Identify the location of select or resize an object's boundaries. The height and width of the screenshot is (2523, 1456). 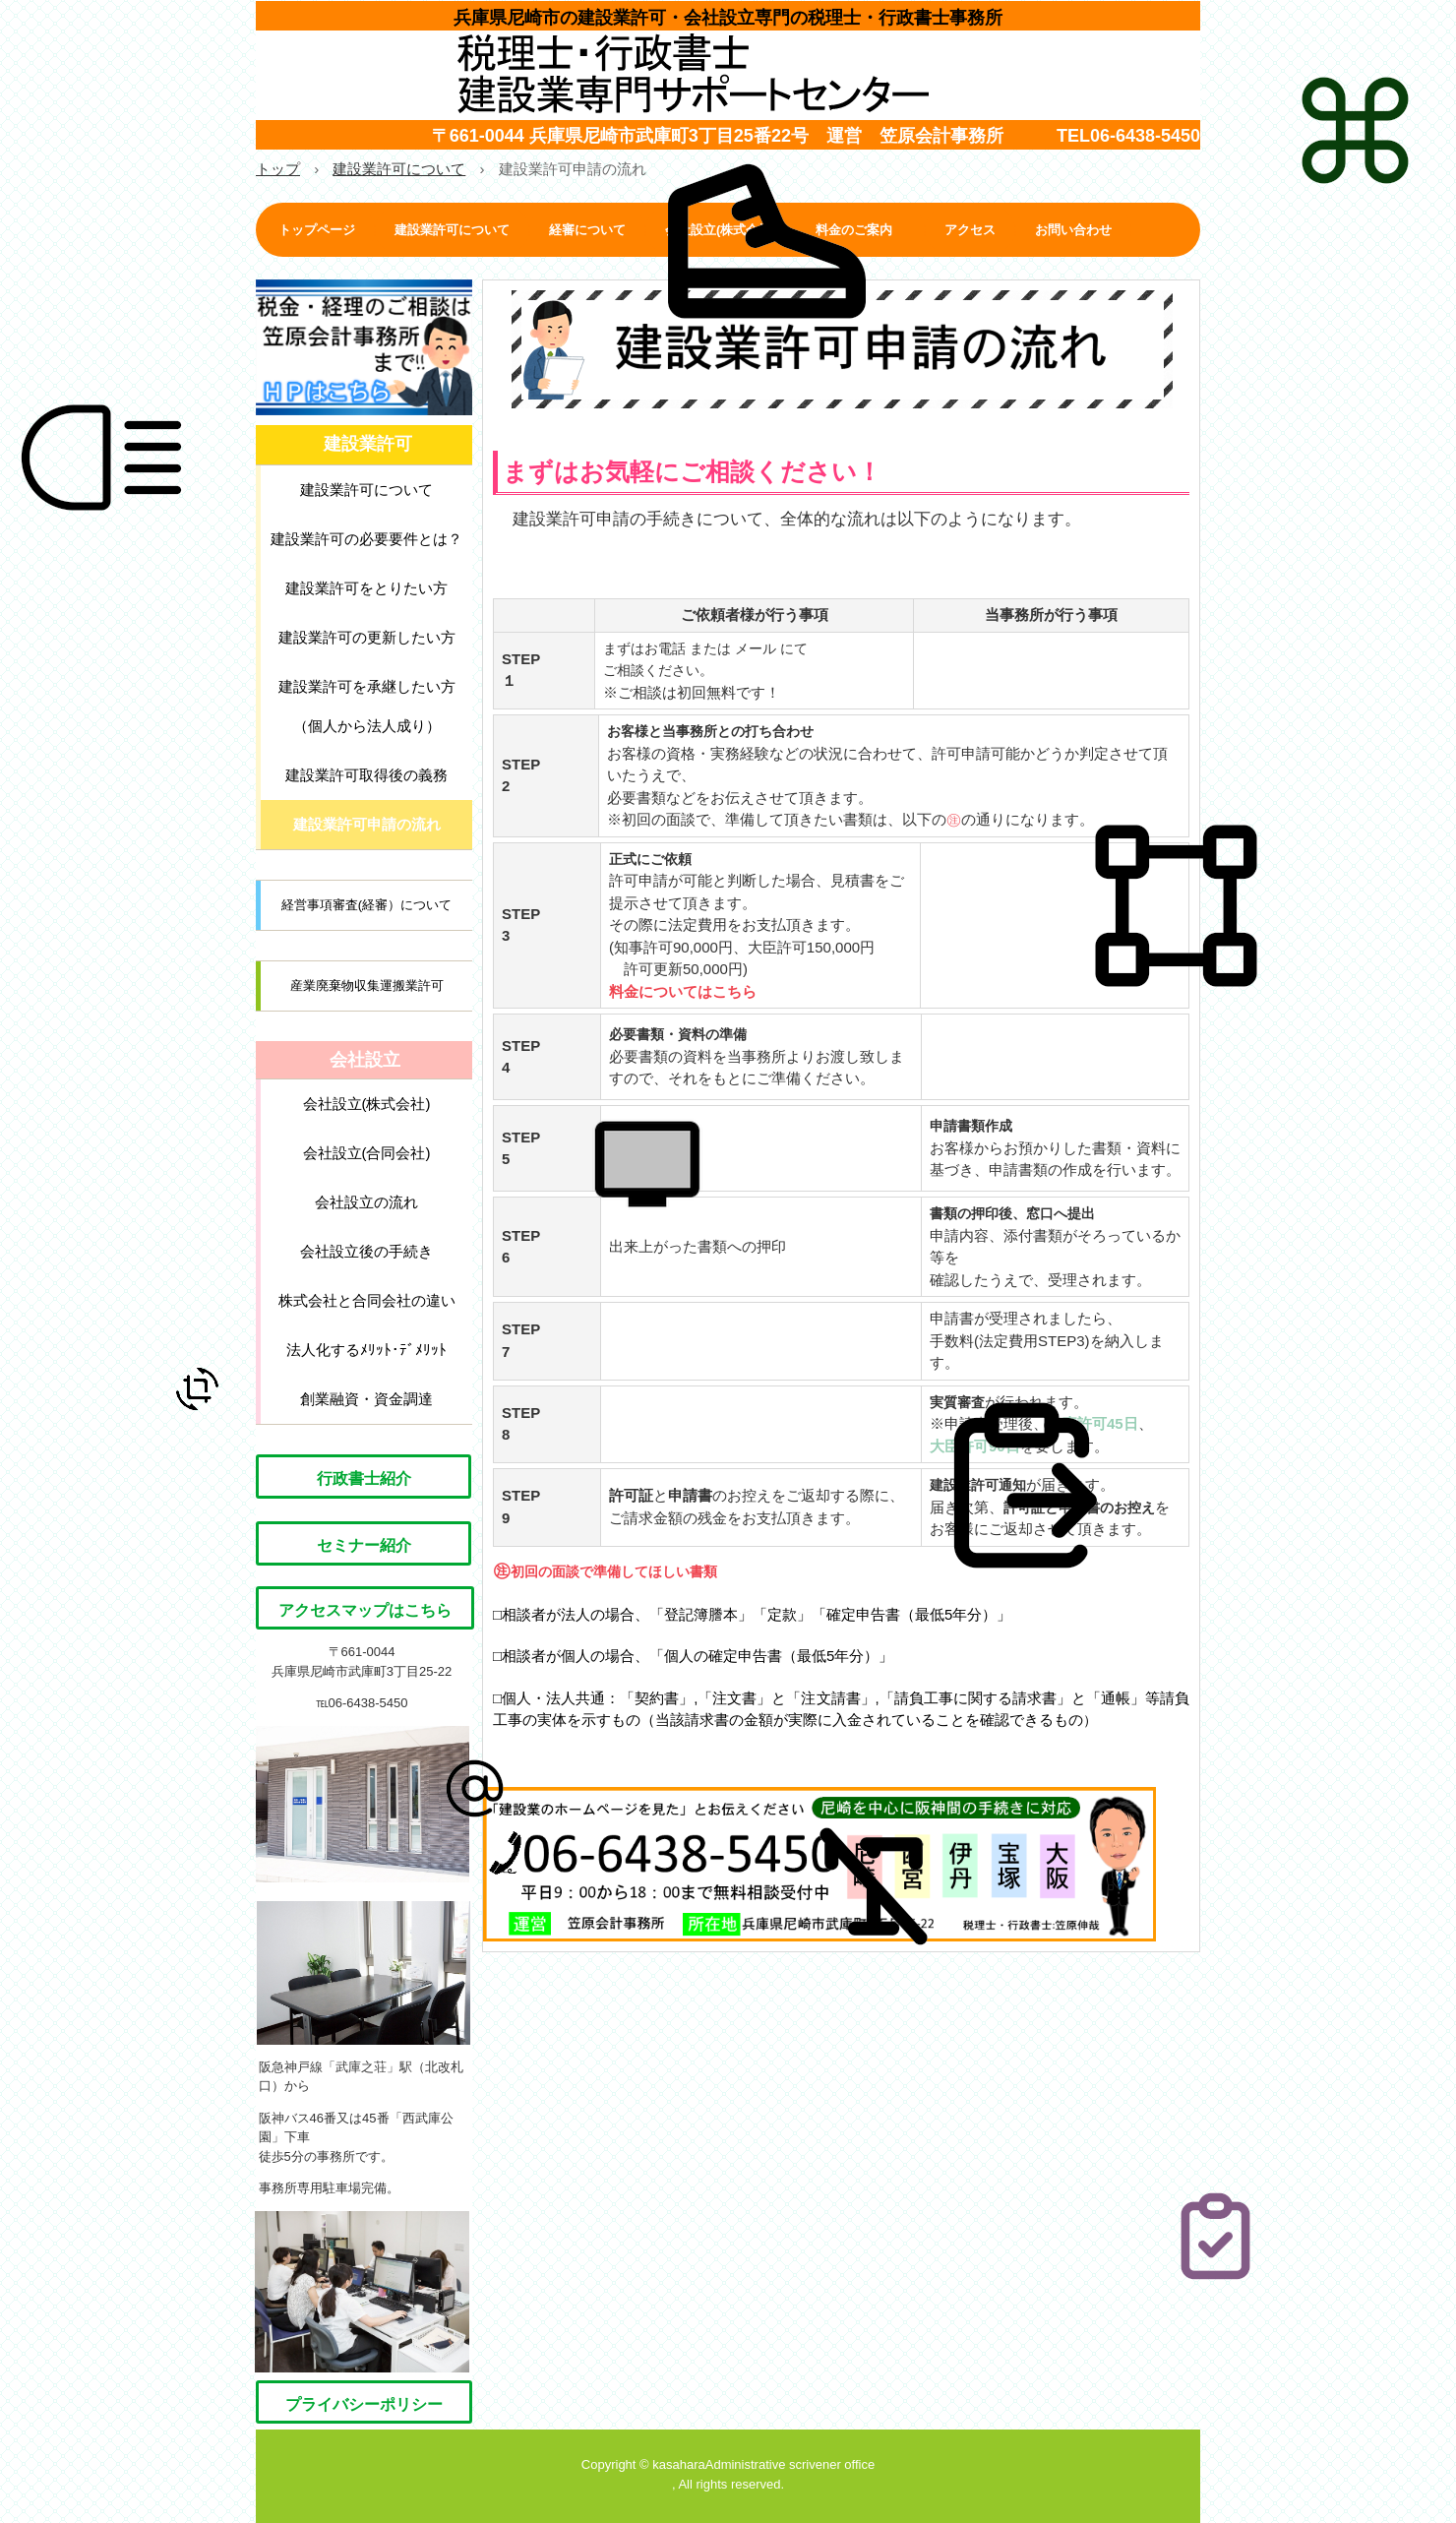
(1176, 905).